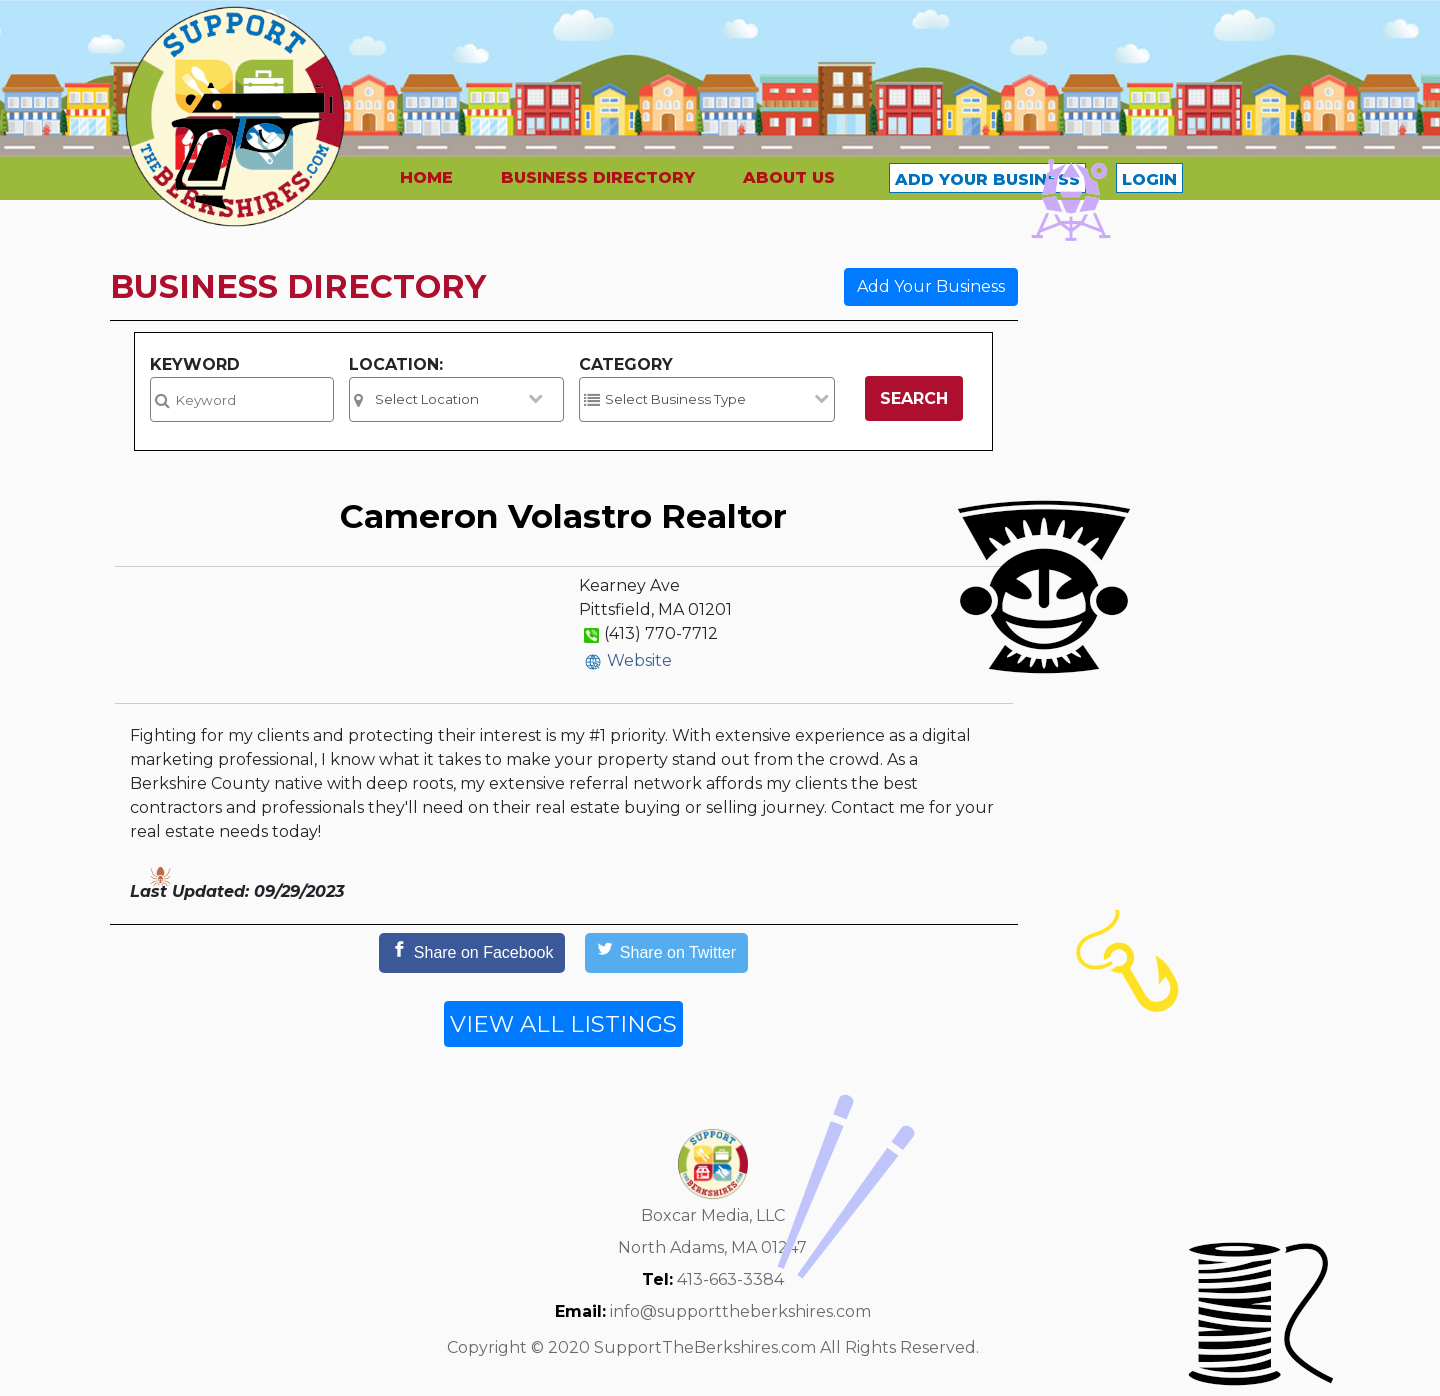 The width and height of the screenshot is (1440, 1396). Describe the element at coordinates (846, 1188) in the screenshot. I see `browse asian cuisine or restaurants` at that location.